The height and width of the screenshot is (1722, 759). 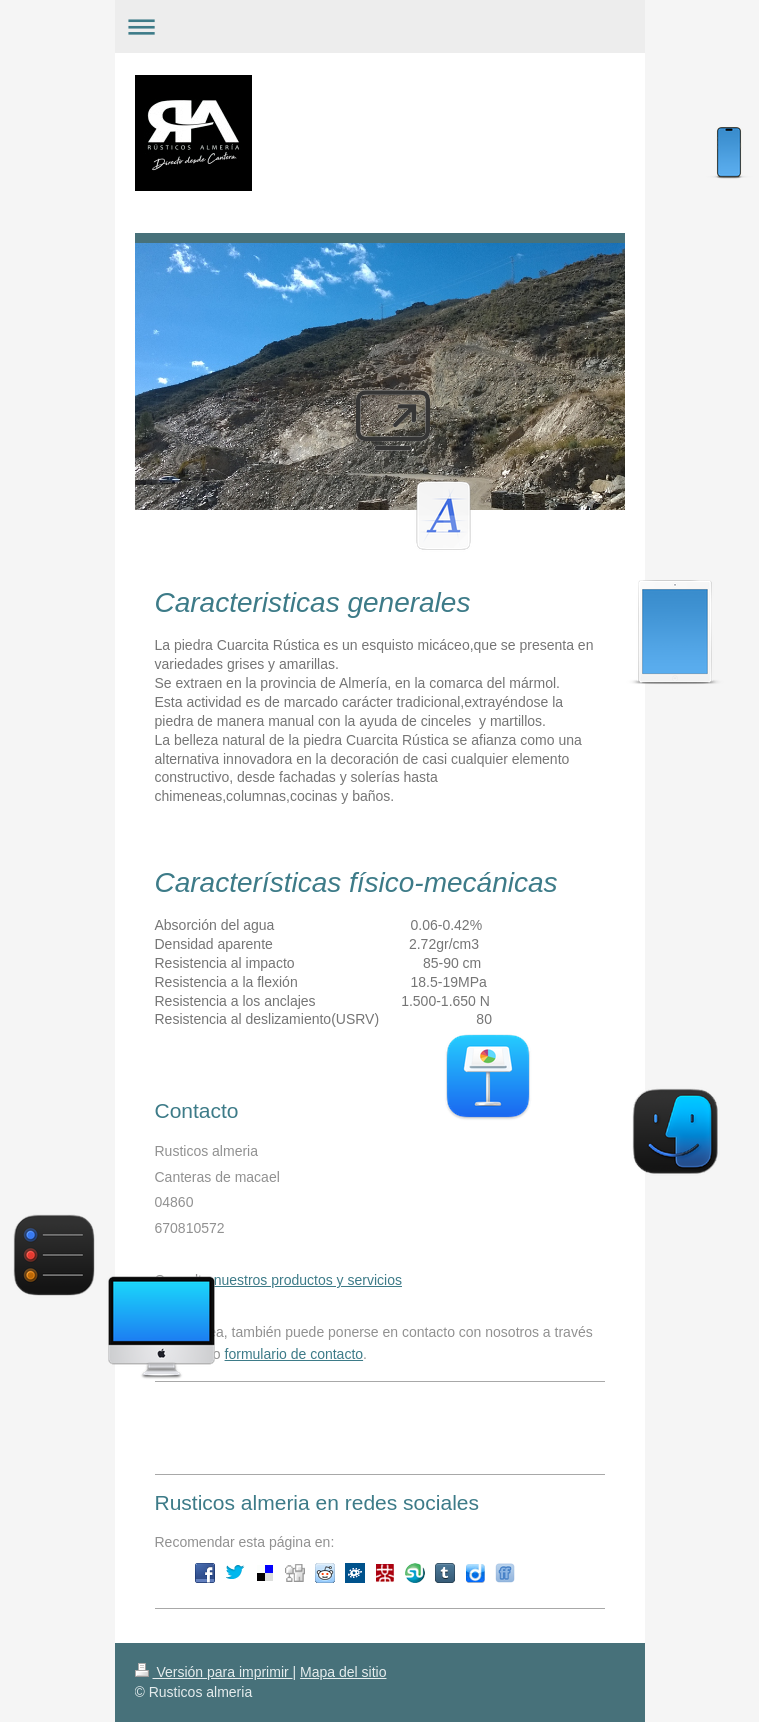 I want to click on a TrueType font file, so click(x=443, y=515).